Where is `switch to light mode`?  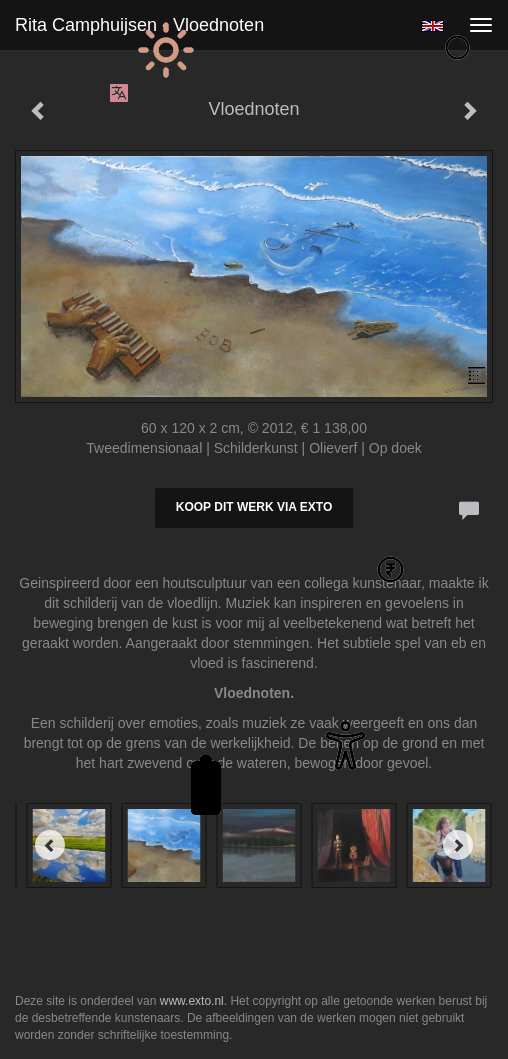
switch to light mode is located at coordinates (166, 50).